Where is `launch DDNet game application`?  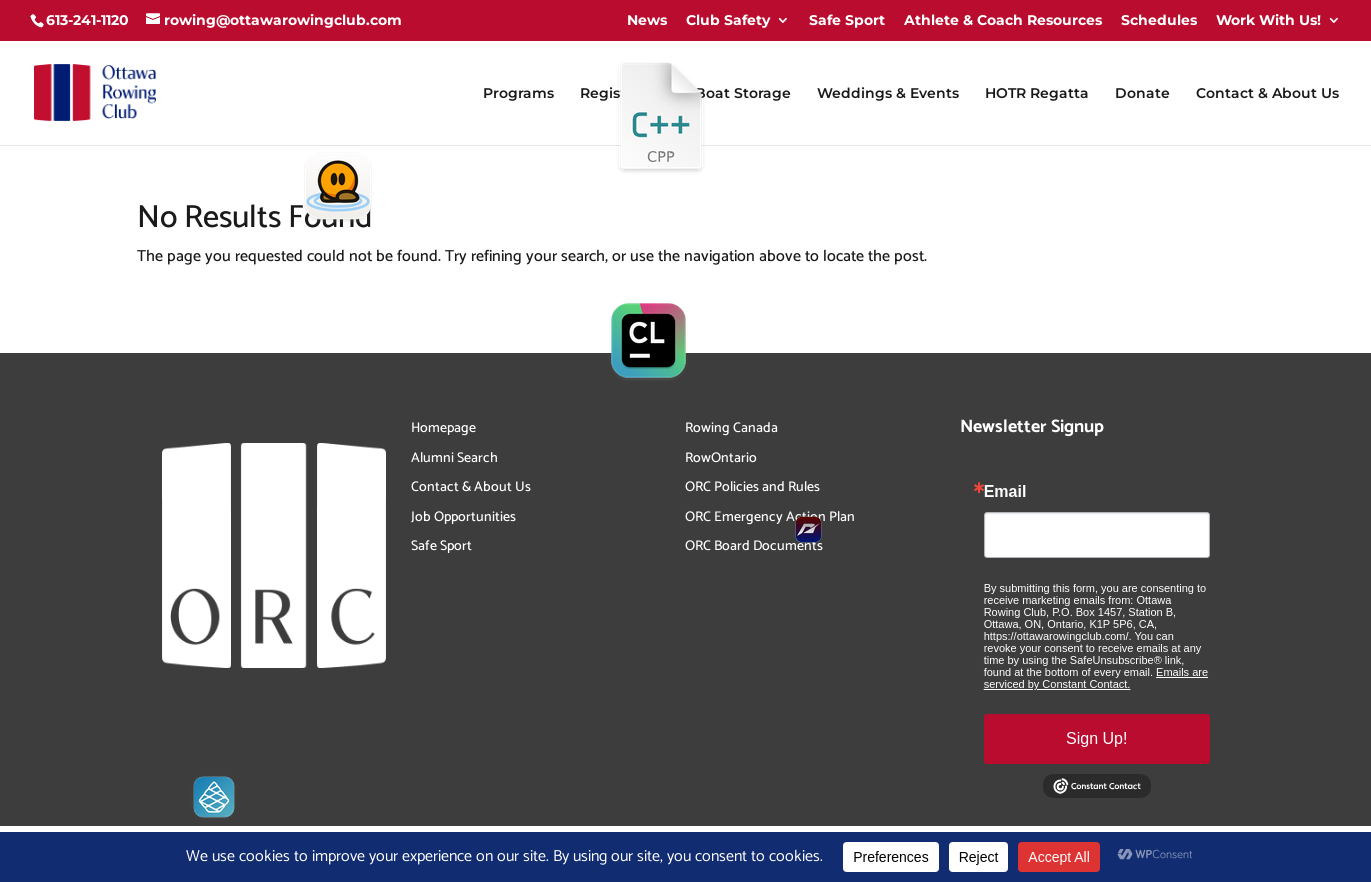 launch DDNet game application is located at coordinates (338, 186).